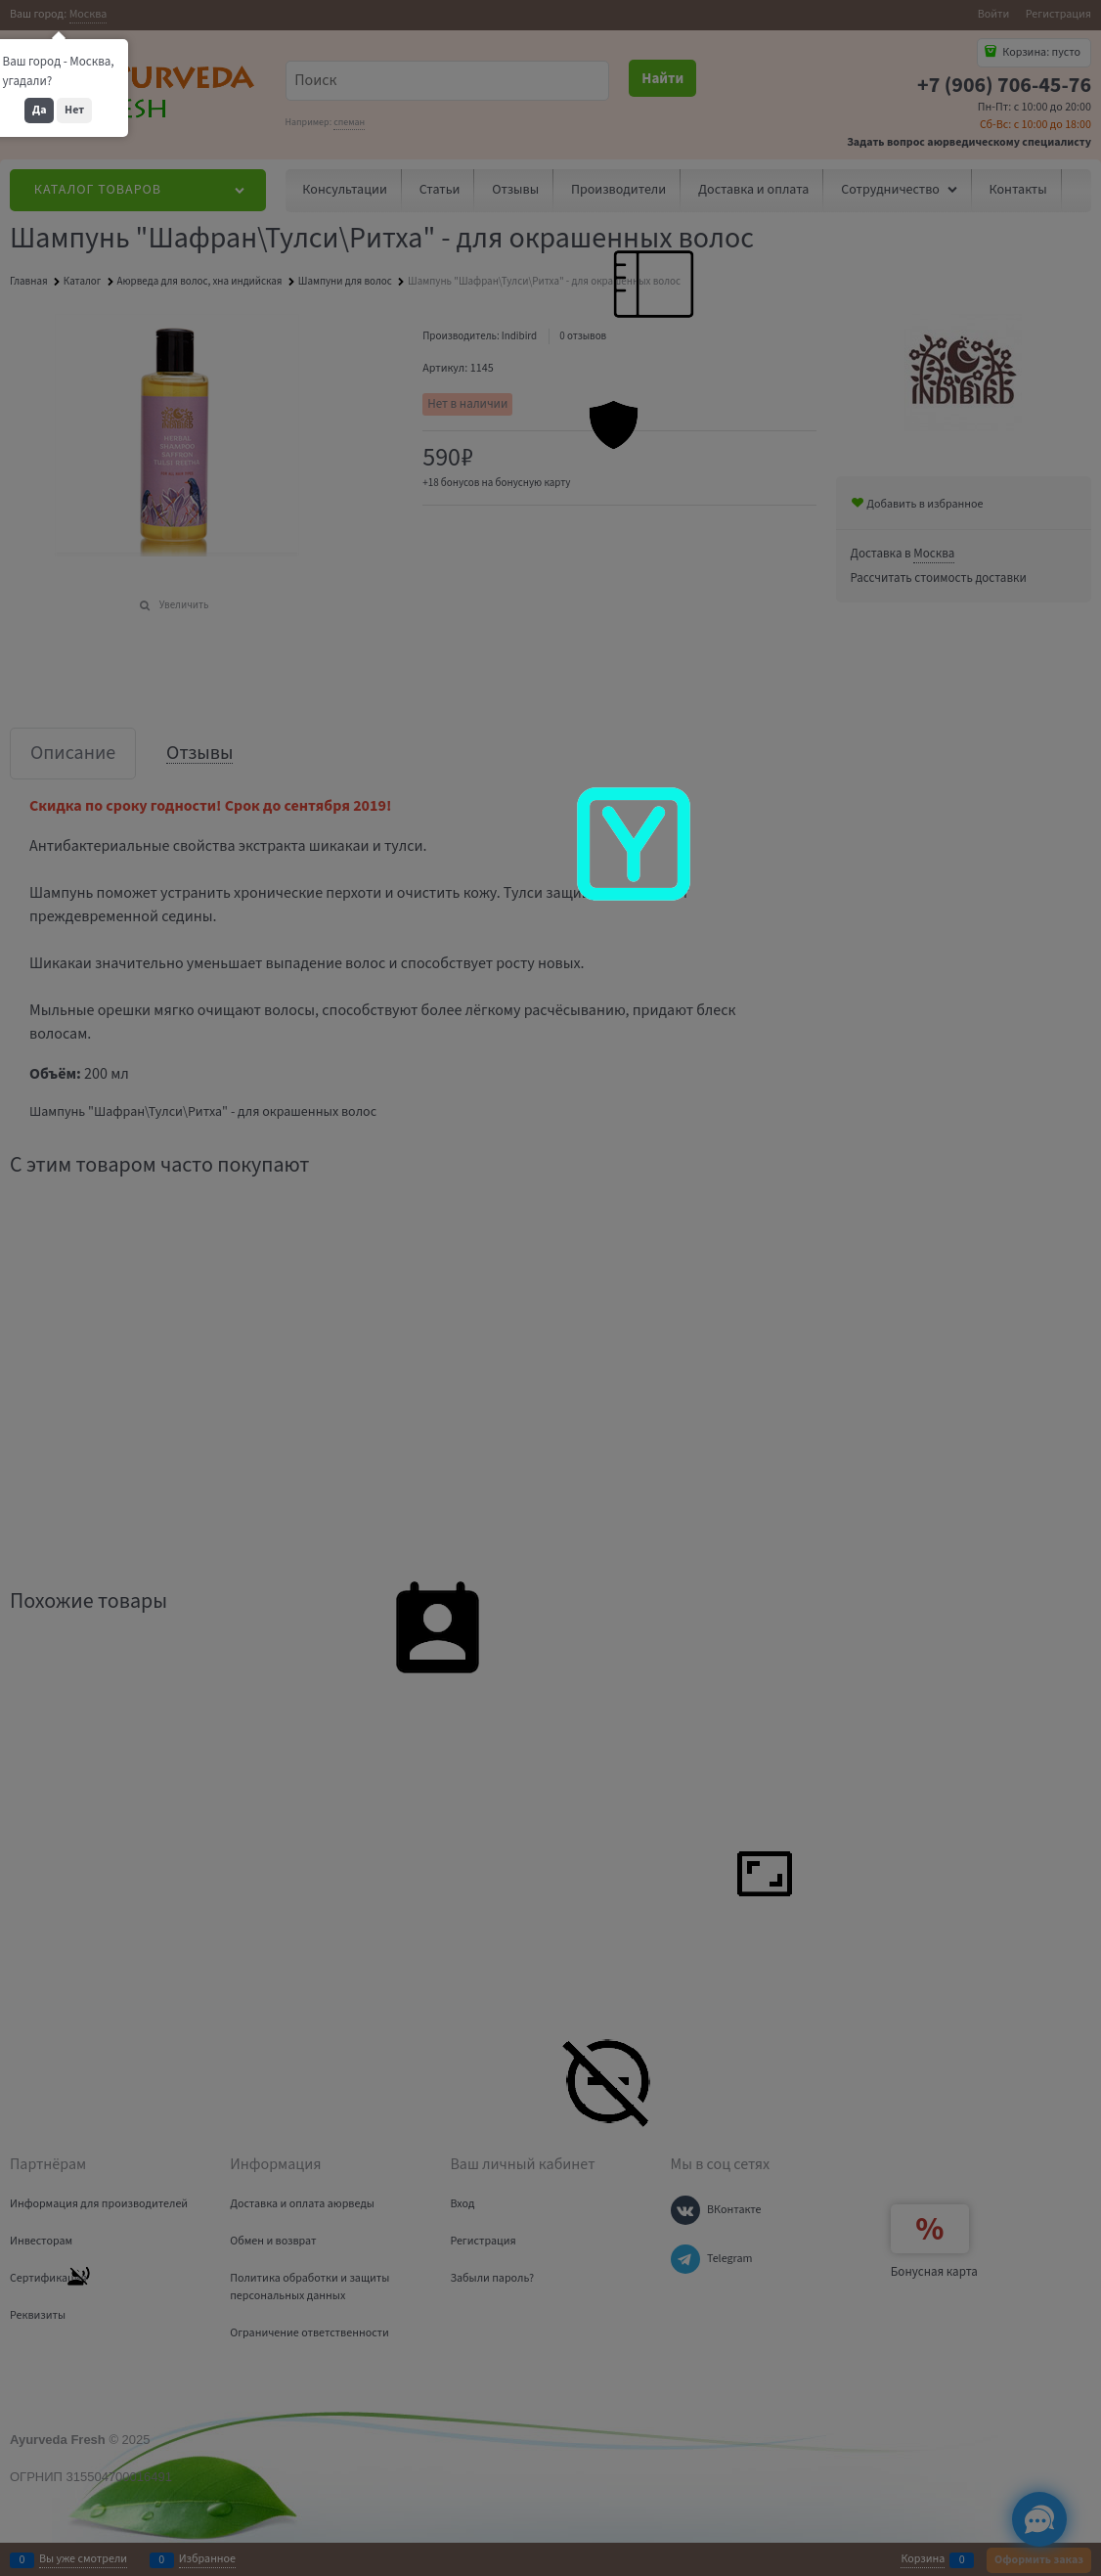 Image resolution: width=1101 pixels, height=2576 pixels. Describe the element at coordinates (78, 2276) in the screenshot. I see `mute voice narration or screen reader` at that location.